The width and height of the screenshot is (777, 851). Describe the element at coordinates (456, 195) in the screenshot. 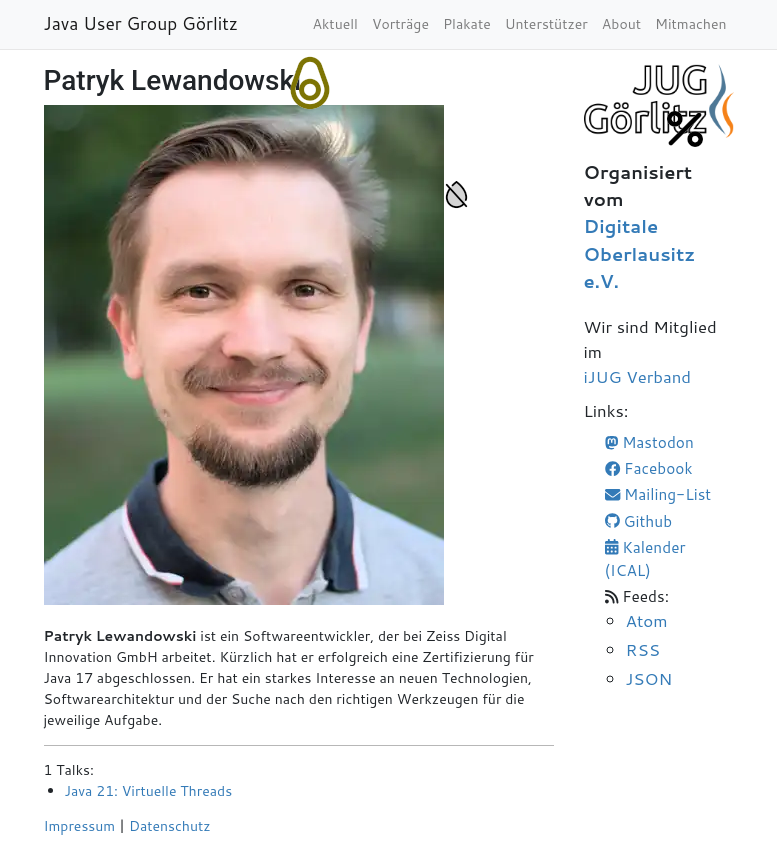

I see `disable water or liquid detection` at that location.